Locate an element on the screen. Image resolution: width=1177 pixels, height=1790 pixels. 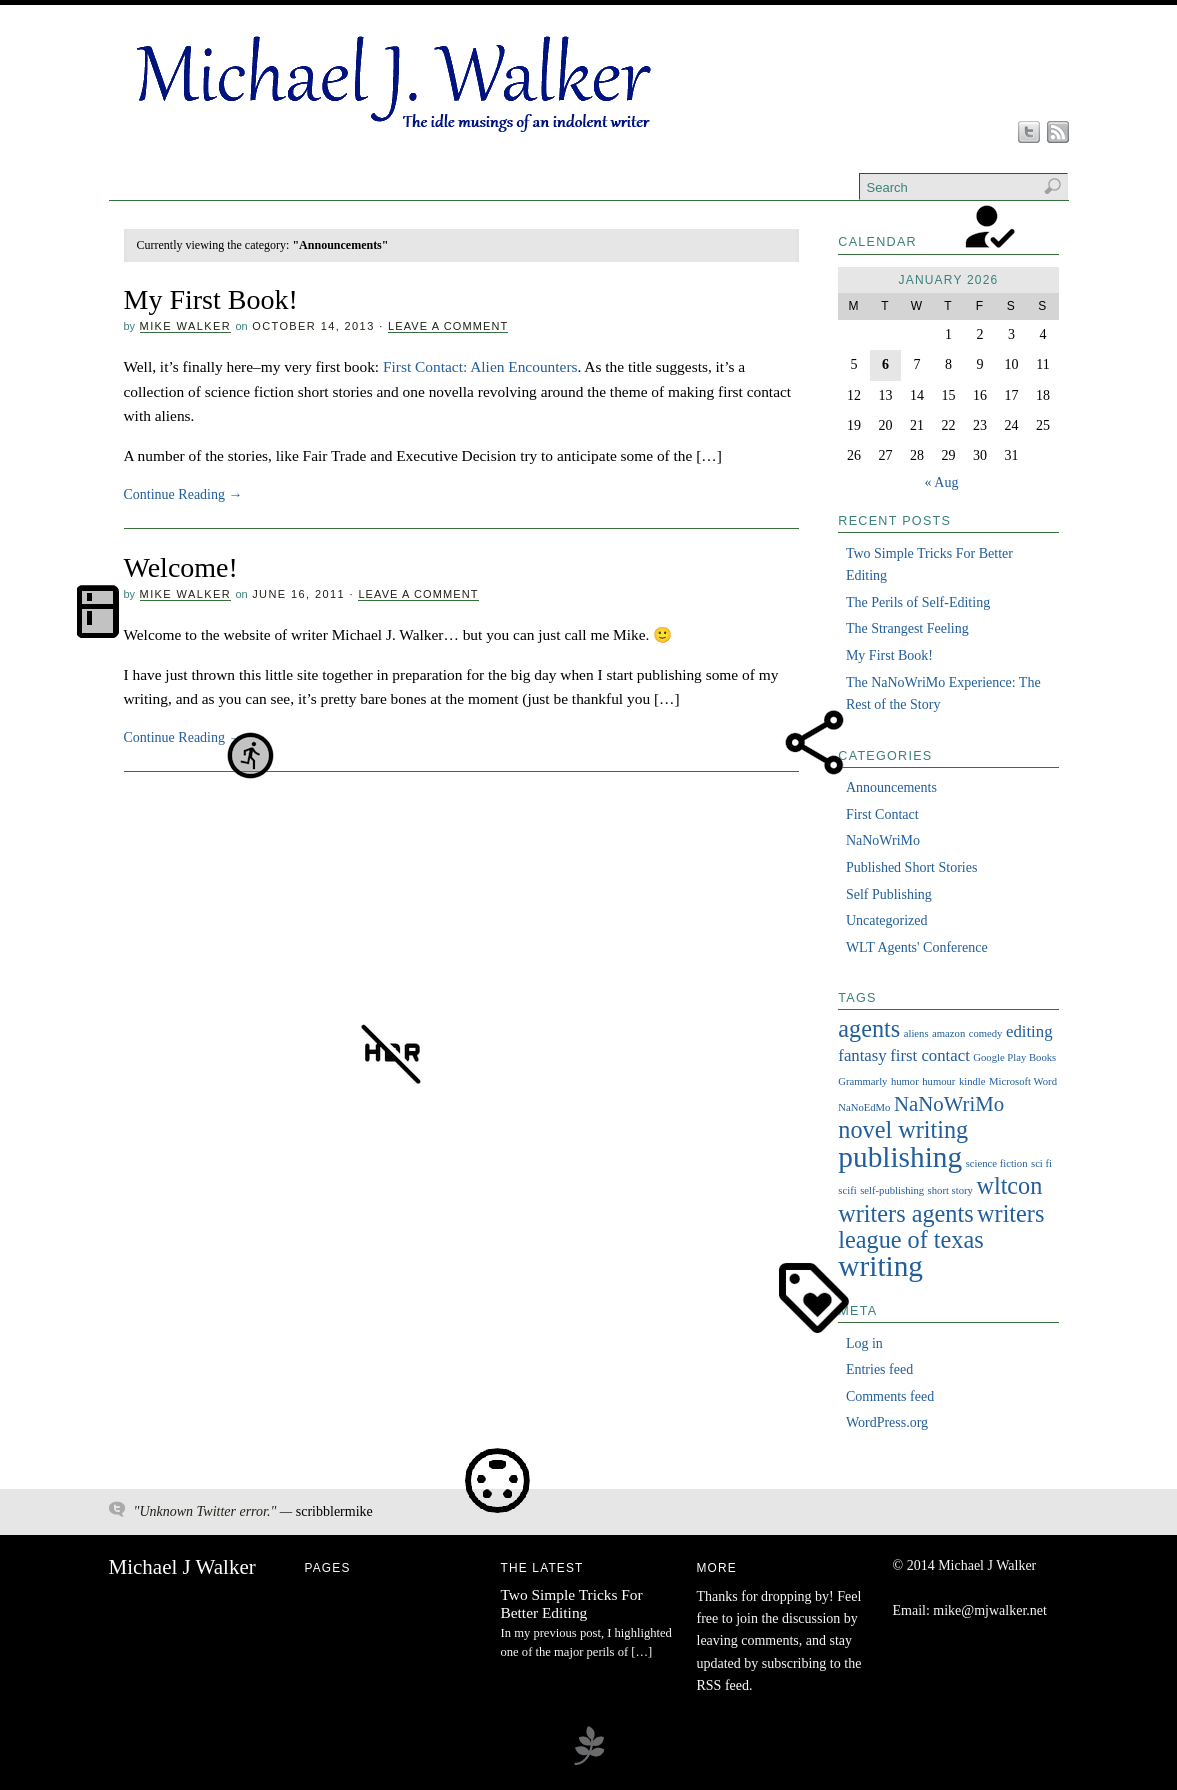
access running or jogging routes is located at coordinates (250, 755).